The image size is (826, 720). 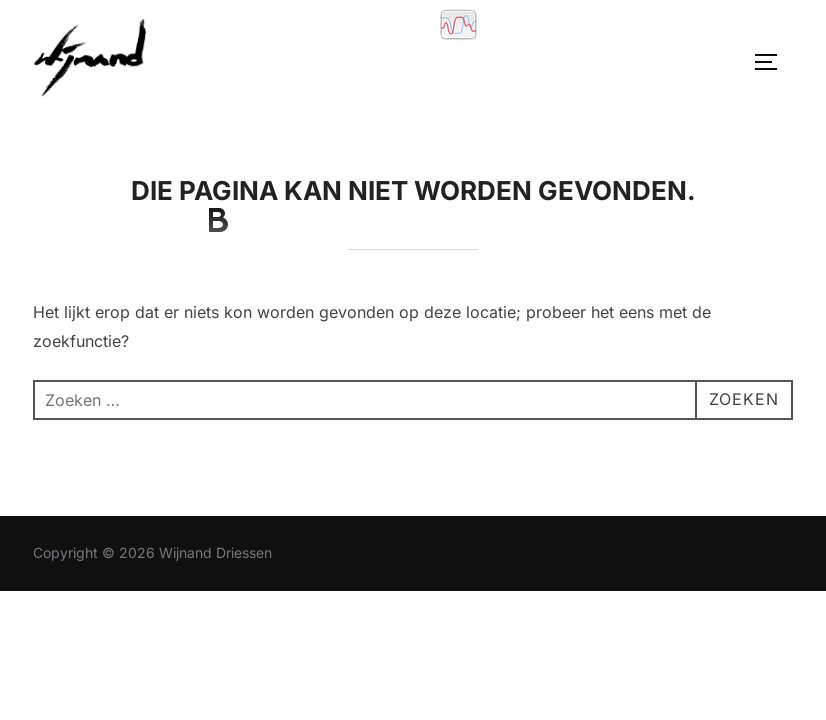 What do you see at coordinates (458, 24) in the screenshot?
I see `open power statistics and battery usage details` at bounding box center [458, 24].